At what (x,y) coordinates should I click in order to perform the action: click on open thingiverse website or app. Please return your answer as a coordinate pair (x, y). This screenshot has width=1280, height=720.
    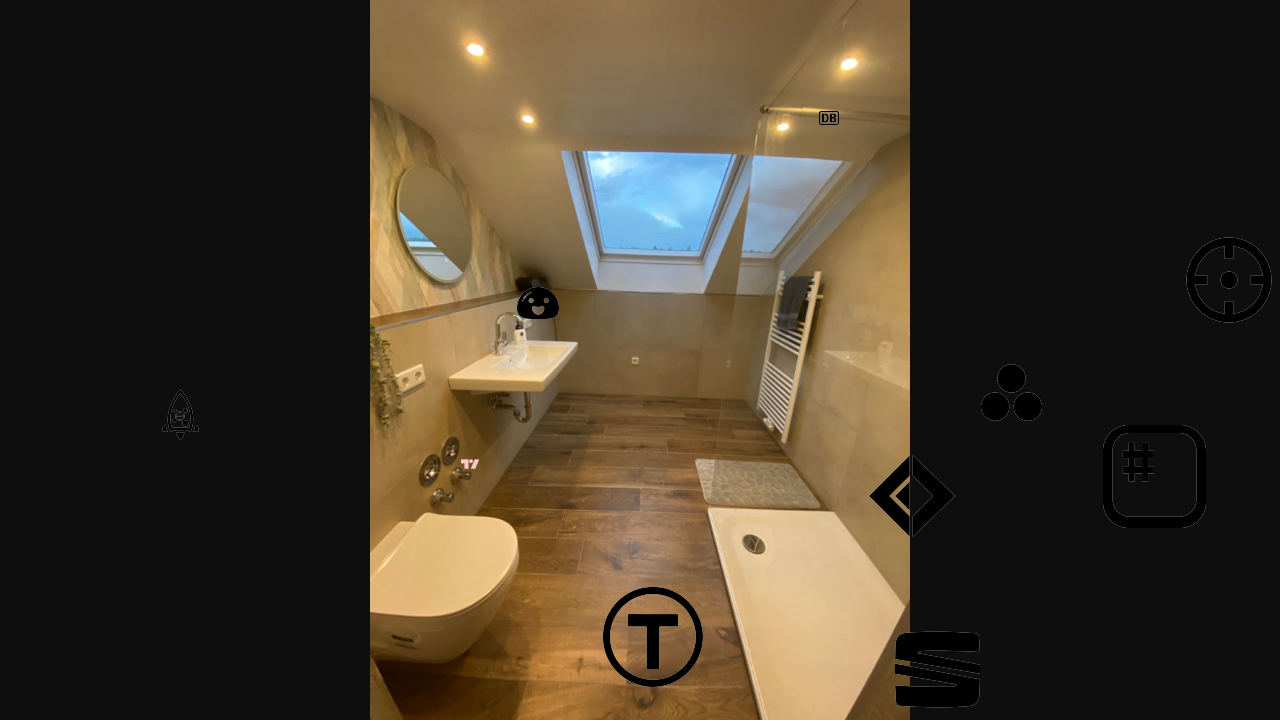
    Looking at the image, I should click on (653, 637).